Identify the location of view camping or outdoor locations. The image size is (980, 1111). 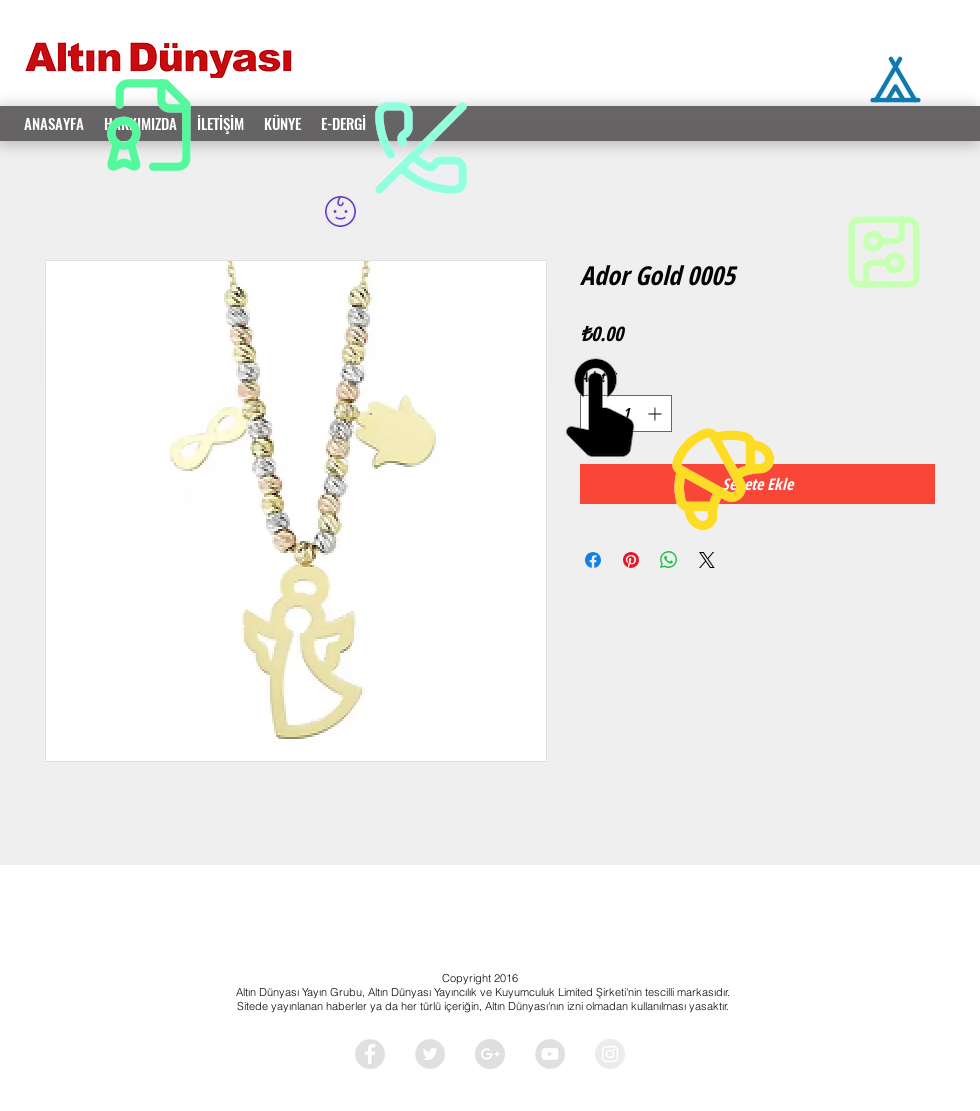
(895, 79).